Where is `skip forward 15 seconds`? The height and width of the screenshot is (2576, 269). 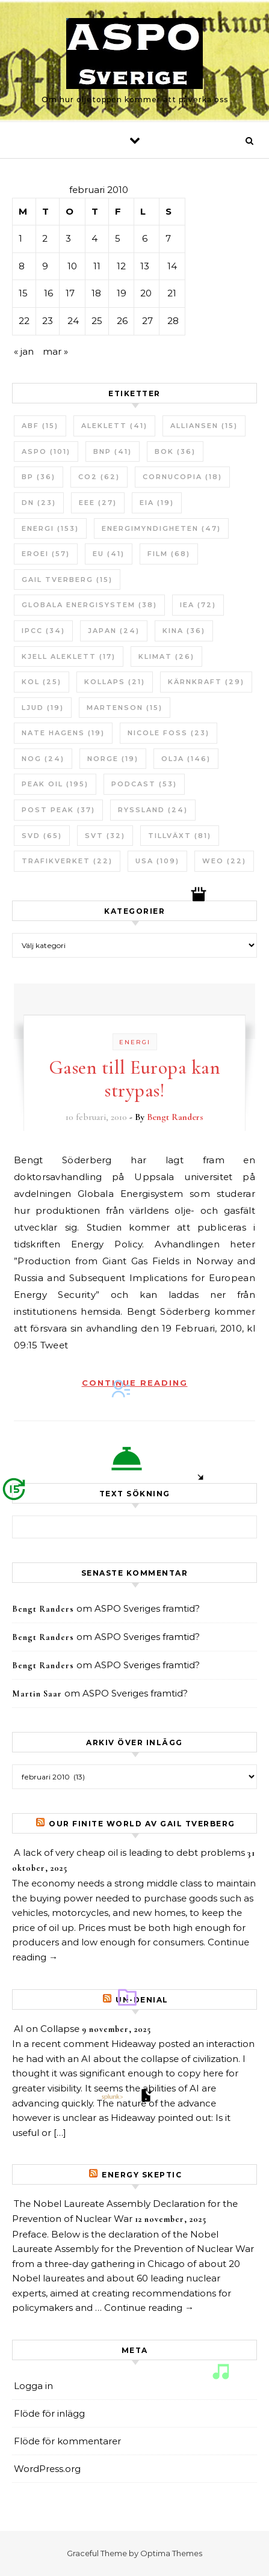
skip forward 15 seconds is located at coordinates (14, 1489).